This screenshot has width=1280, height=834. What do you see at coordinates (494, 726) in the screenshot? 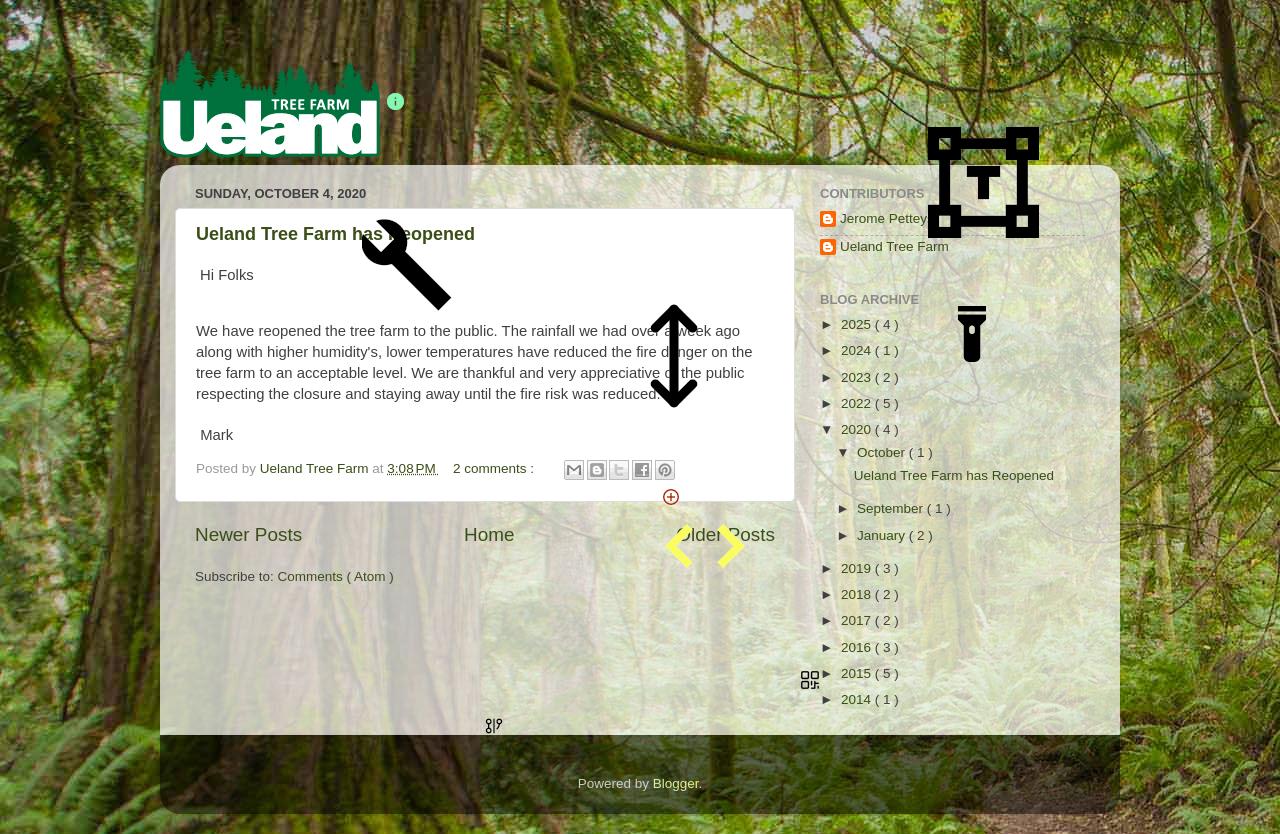
I see `view repository commit history` at bounding box center [494, 726].